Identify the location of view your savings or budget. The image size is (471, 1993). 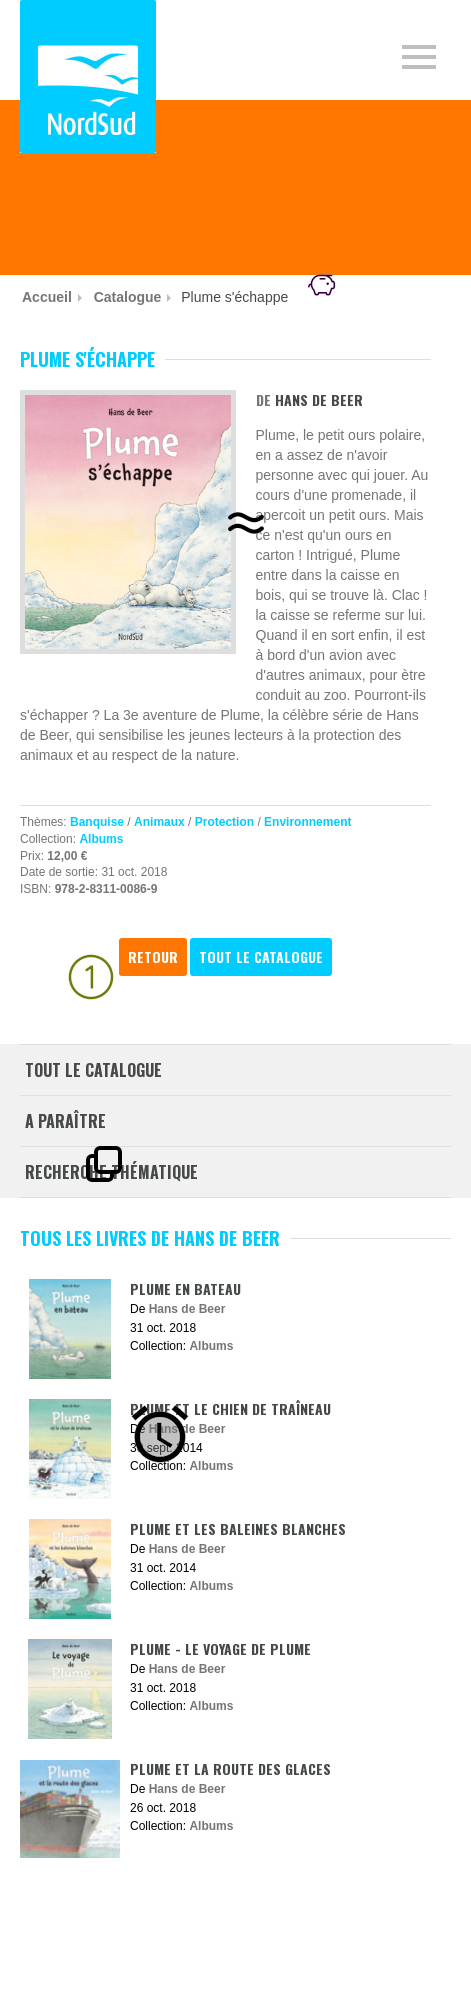
(322, 285).